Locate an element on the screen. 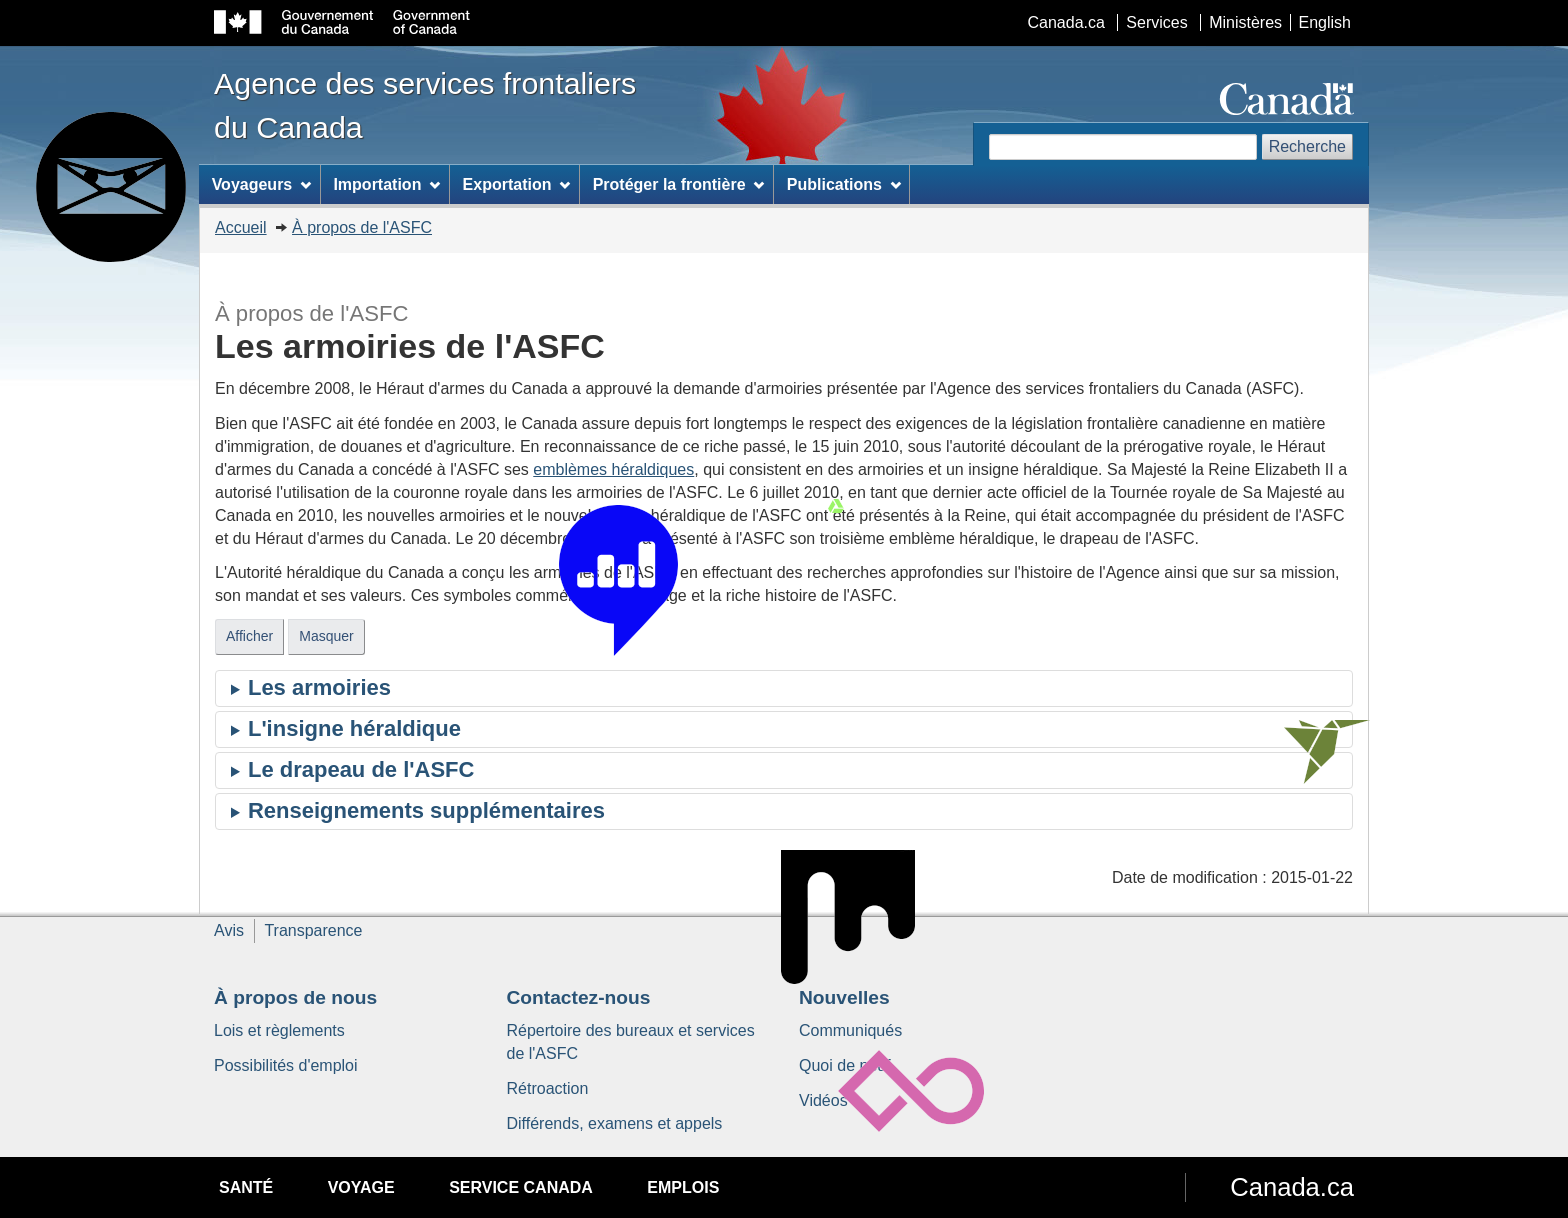 Image resolution: width=1568 pixels, height=1218 pixels. visit freelancer.com website is located at coordinates (1327, 752).